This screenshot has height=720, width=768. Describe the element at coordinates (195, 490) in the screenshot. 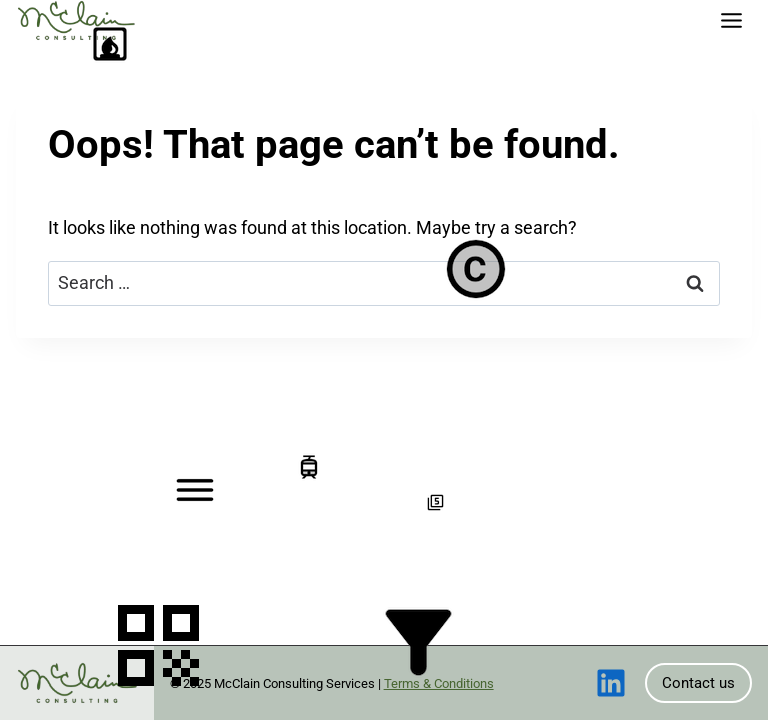

I see `open navigation menu` at that location.